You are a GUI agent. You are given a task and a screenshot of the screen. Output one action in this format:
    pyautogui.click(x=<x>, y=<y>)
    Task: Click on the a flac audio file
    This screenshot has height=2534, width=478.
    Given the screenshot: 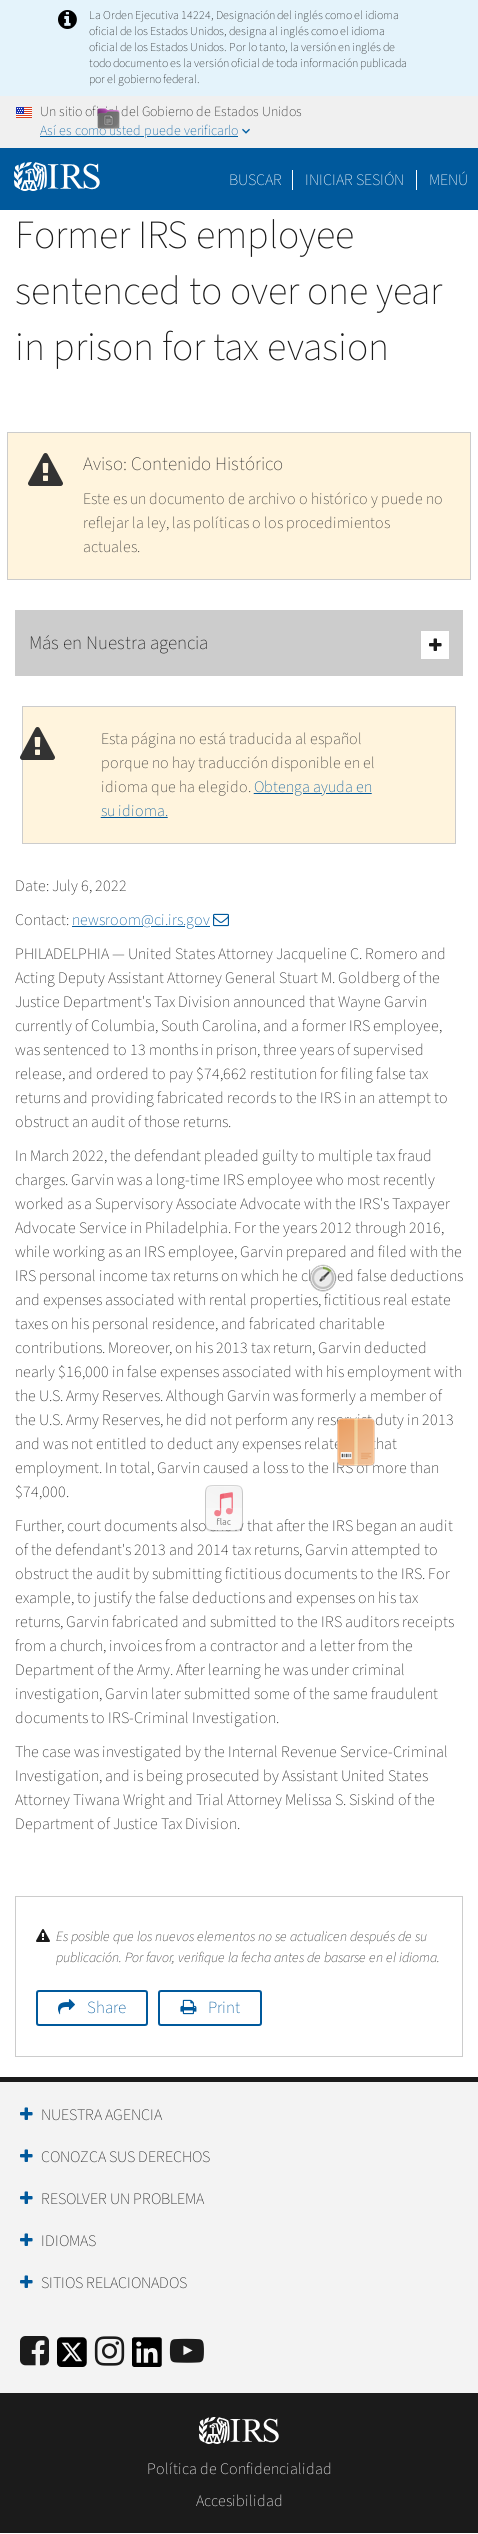 What is the action you would take?
    pyautogui.click(x=224, y=1508)
    